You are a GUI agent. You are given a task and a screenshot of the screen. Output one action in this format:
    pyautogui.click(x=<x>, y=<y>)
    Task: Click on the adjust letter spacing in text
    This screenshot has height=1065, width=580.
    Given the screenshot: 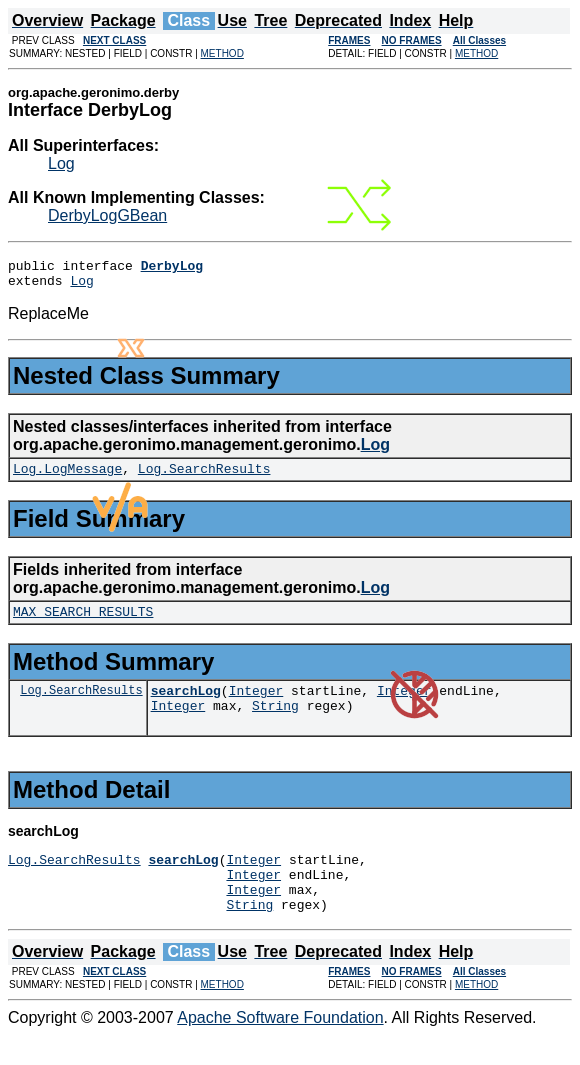 What is the action you would take?
    pyautogui.click(x=120, y=507)
    